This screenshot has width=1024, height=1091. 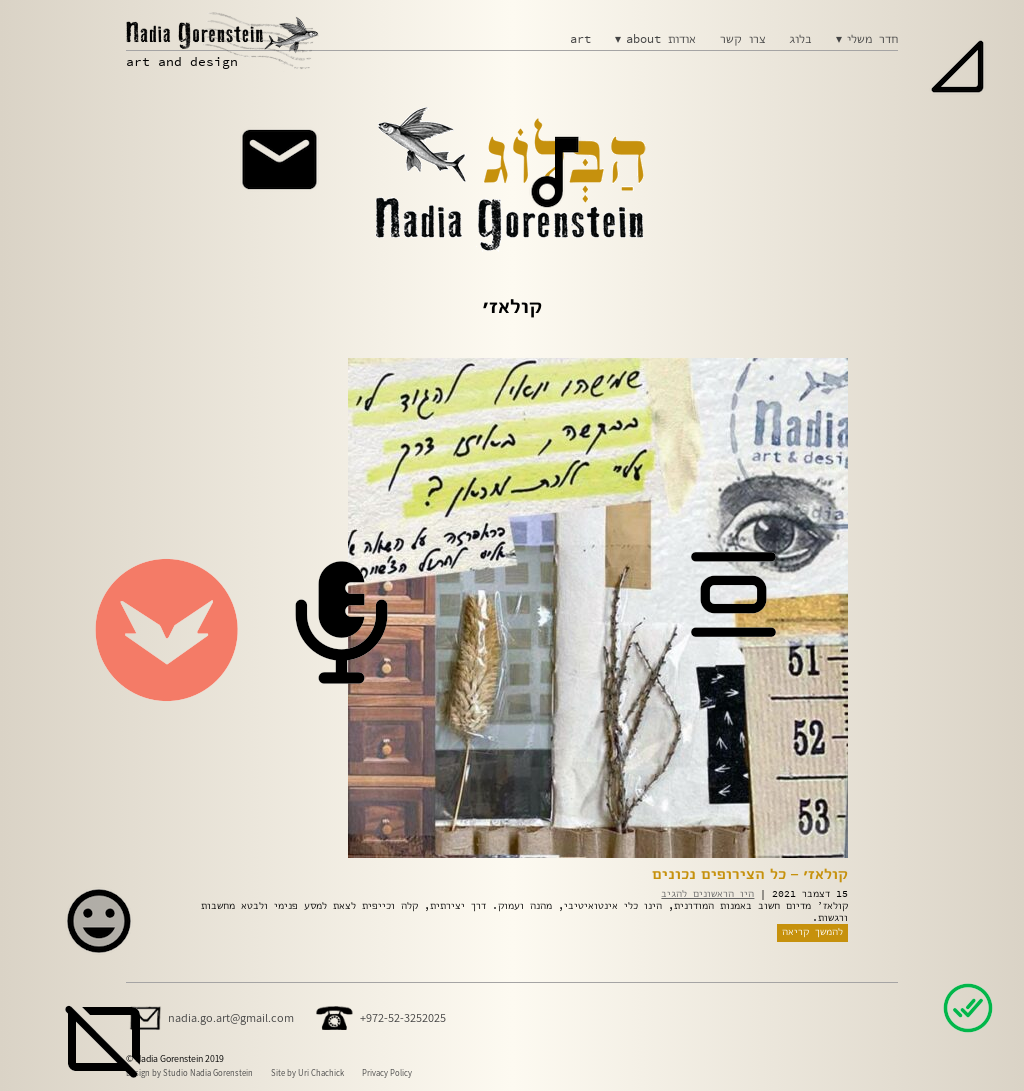 I want to click on task or item marked as complete, so click(x=968, y=1008).